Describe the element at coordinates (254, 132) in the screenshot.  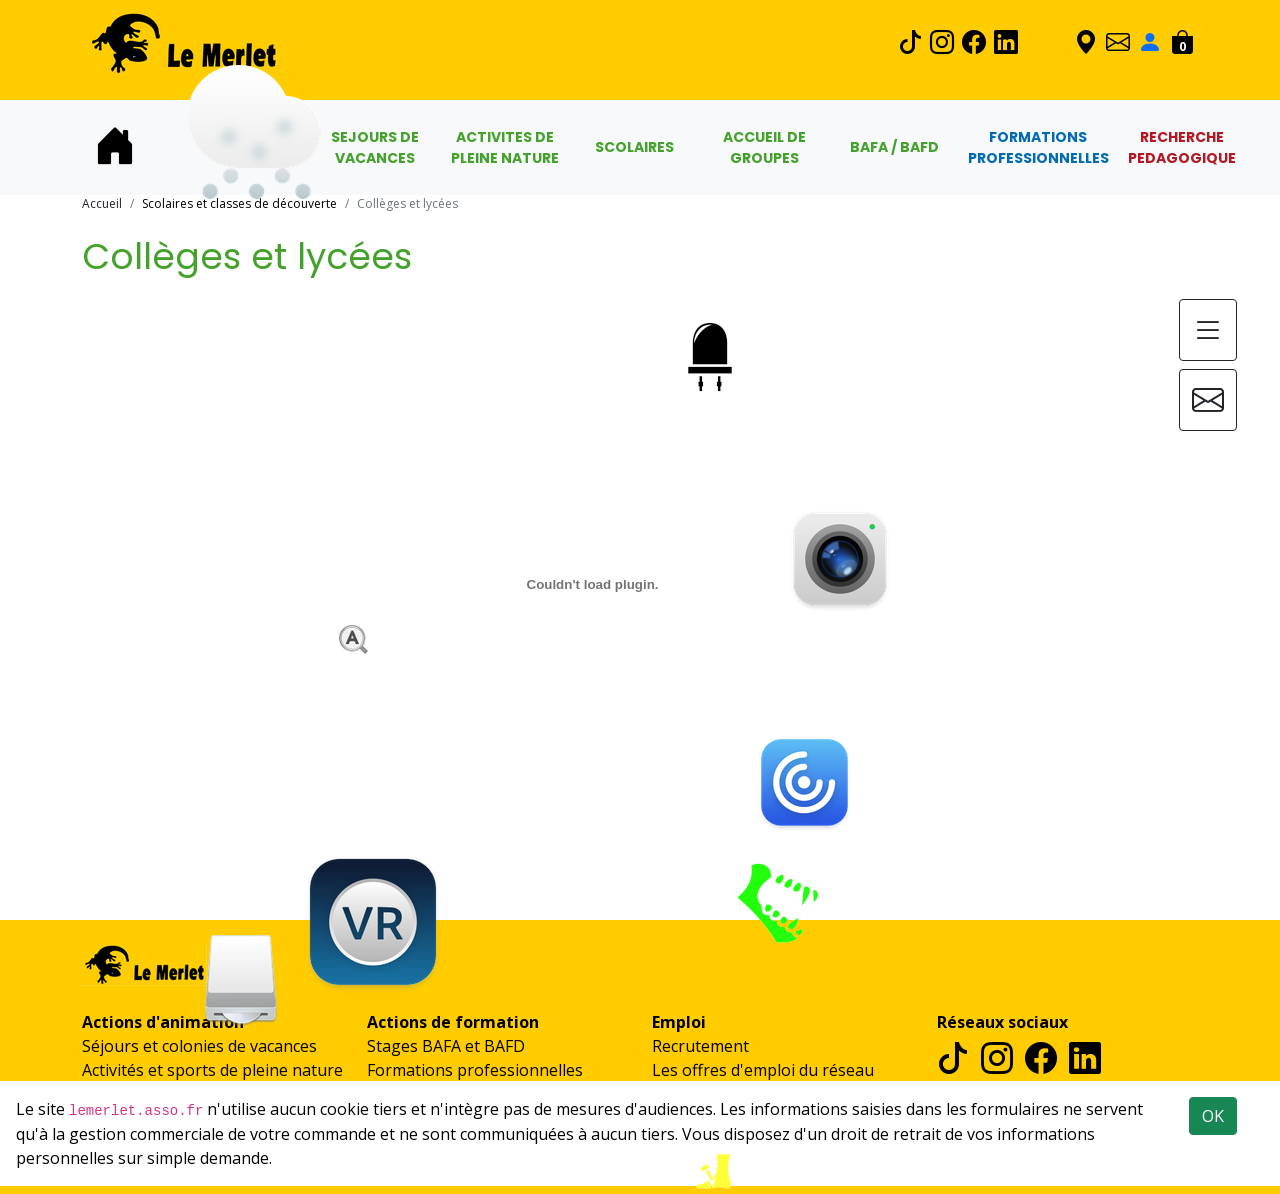
I see `indicates snowy weather conditions` at that location.